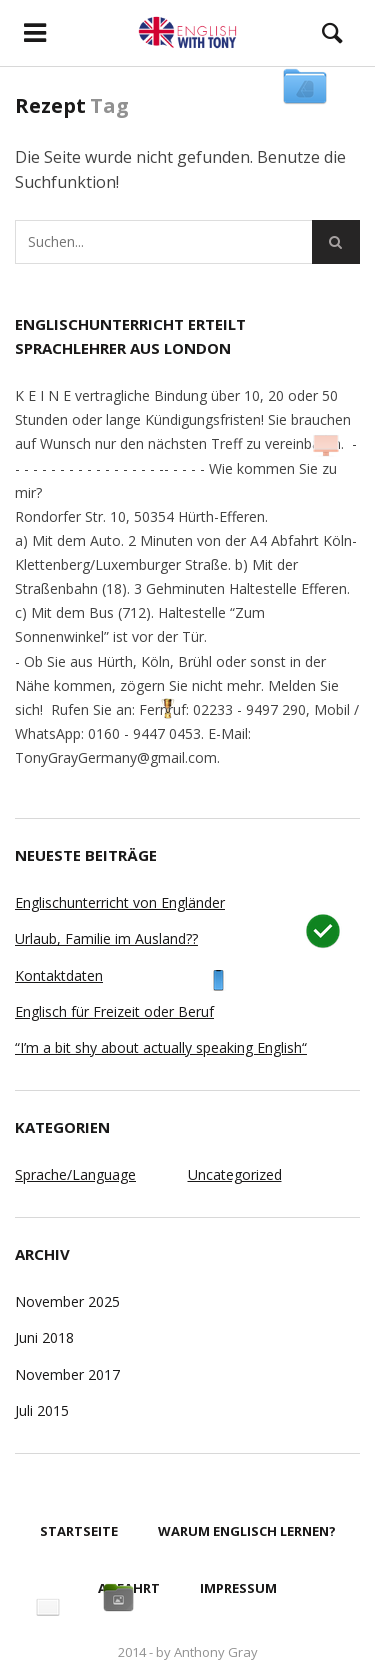 Image resolution: width=375 pixels, height=1664 pixels. Describe the element at coordinates (326, 445) in the screenshot. I see `represents an iMac device in system settings` at that location.